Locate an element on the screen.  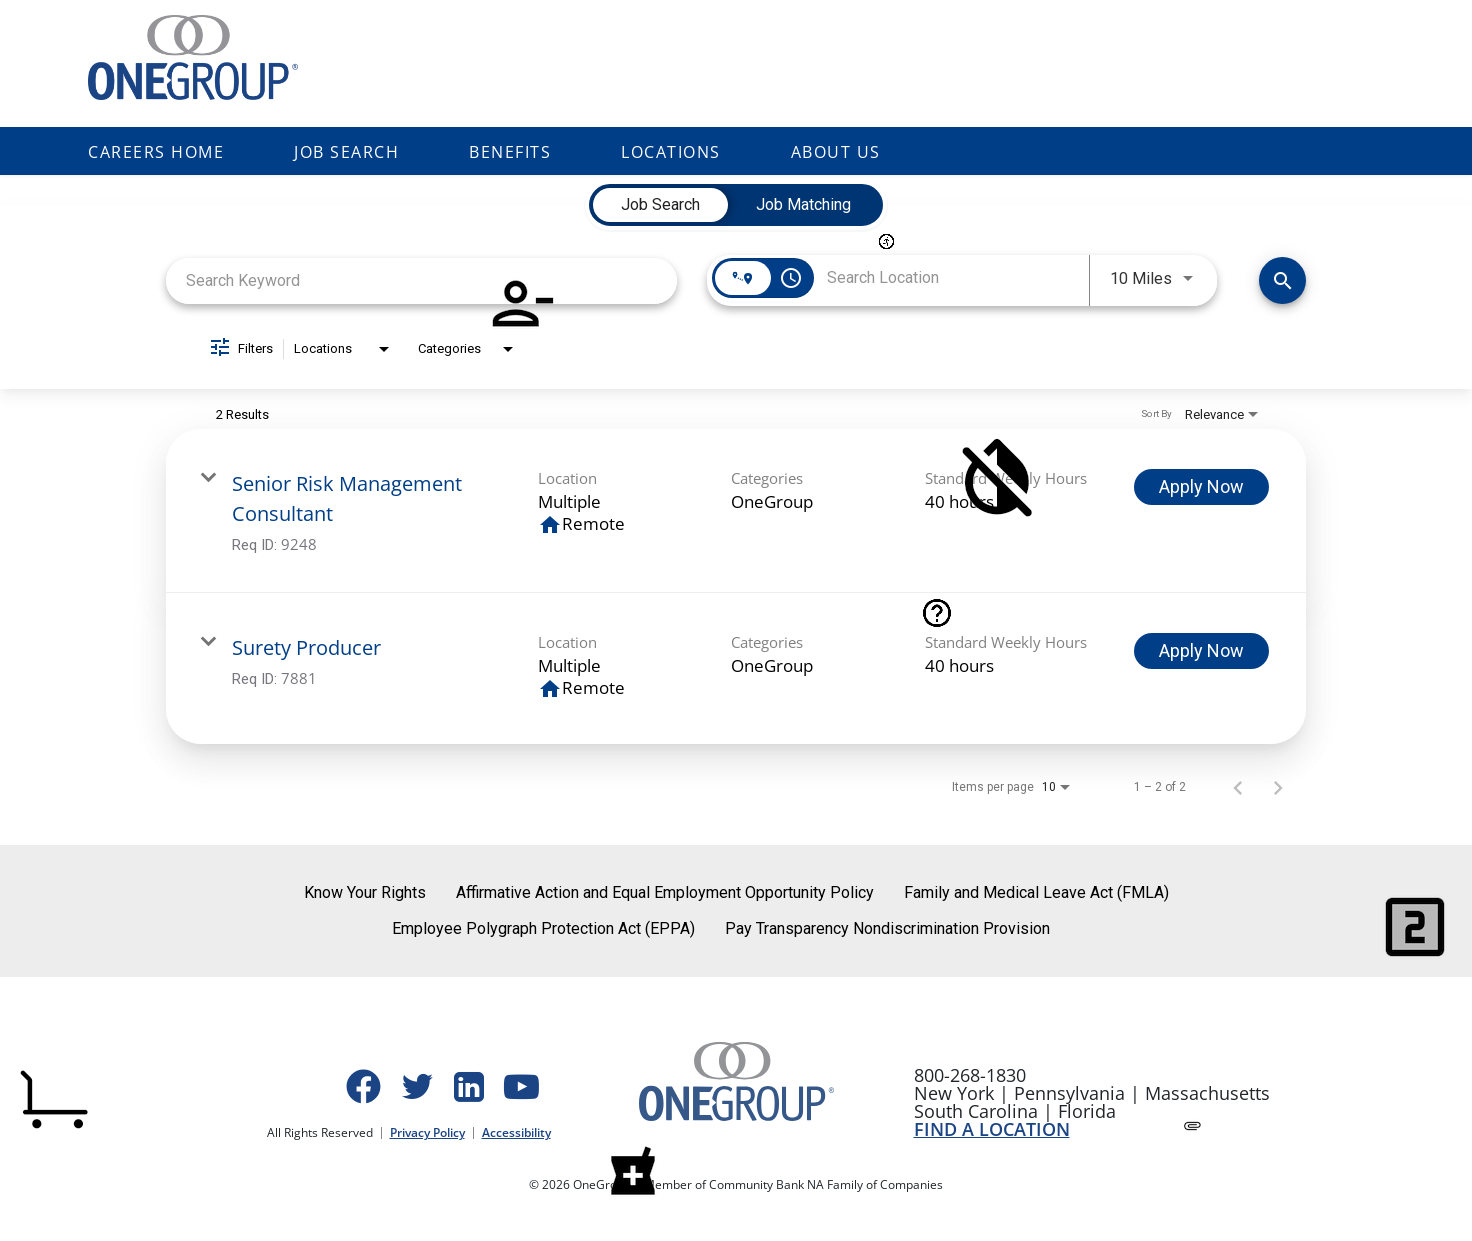
access help or support options is located at coordinates (937, 613).